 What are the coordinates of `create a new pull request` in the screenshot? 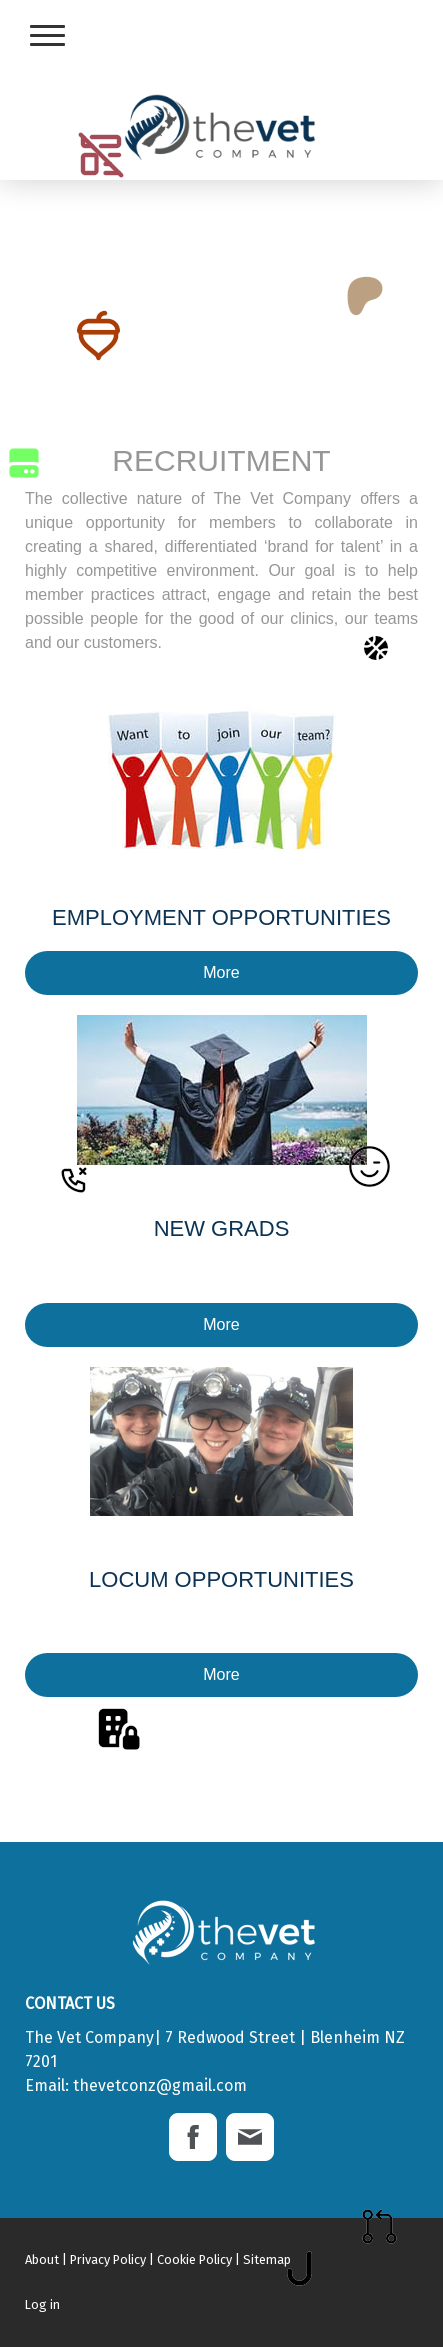 It's located at (379, 2226).